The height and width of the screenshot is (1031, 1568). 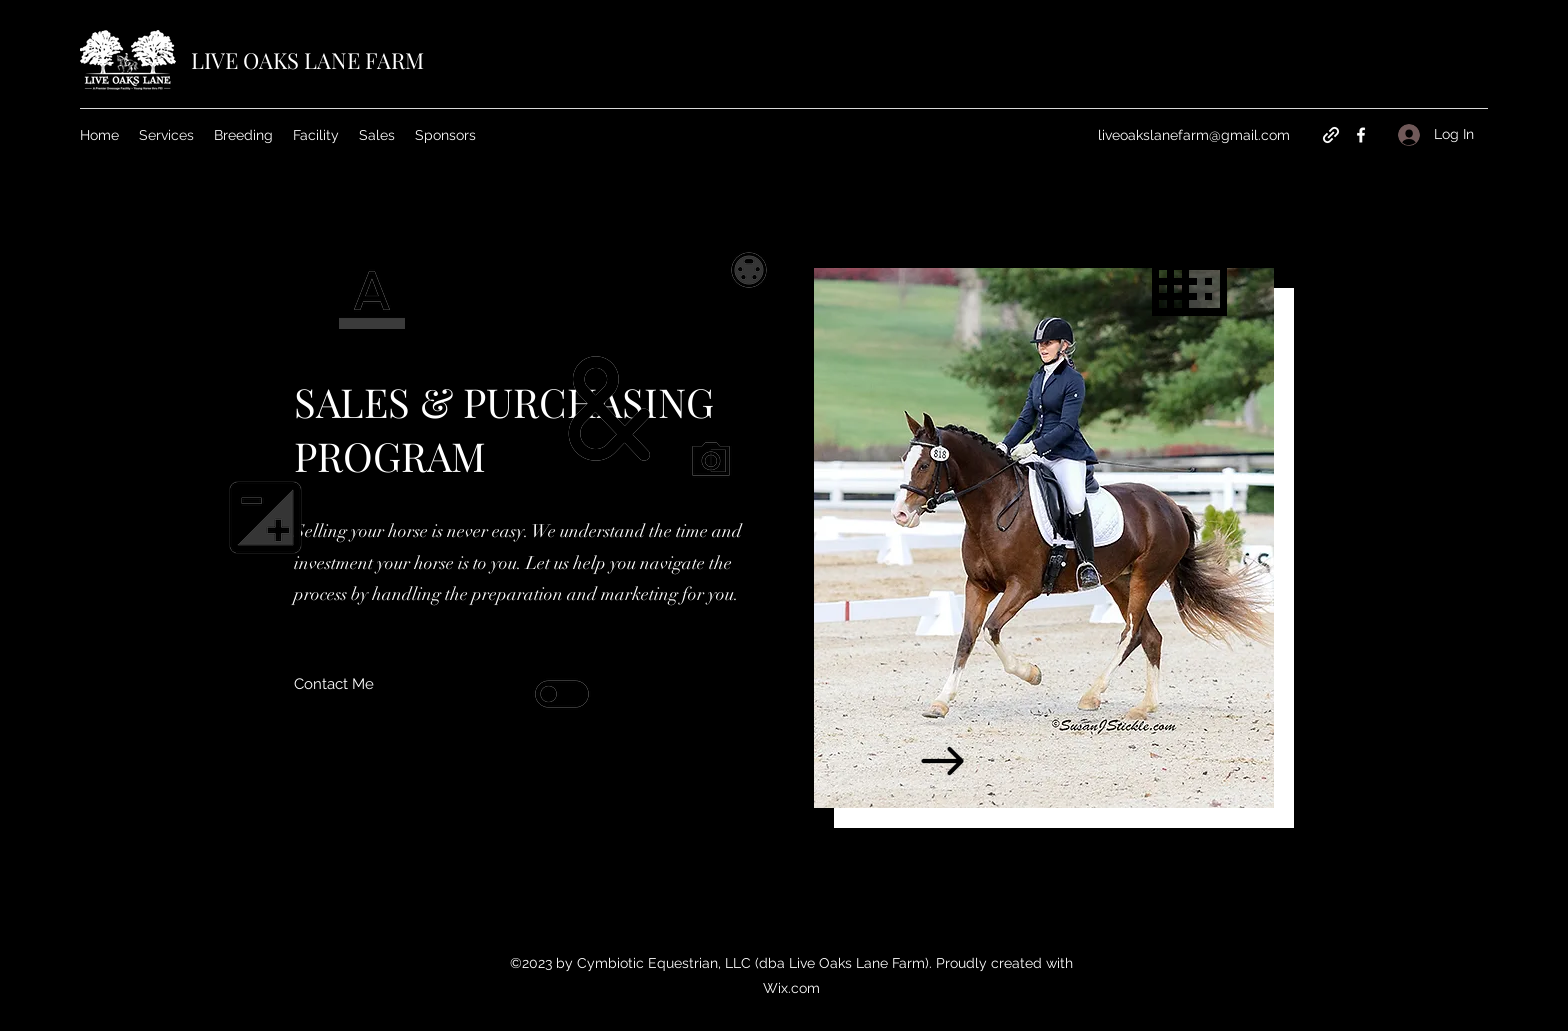 What do you see at coordinates (562, 694) in the screenshot?
I see `toggle switch in off position` at bounding box center [562, 694].